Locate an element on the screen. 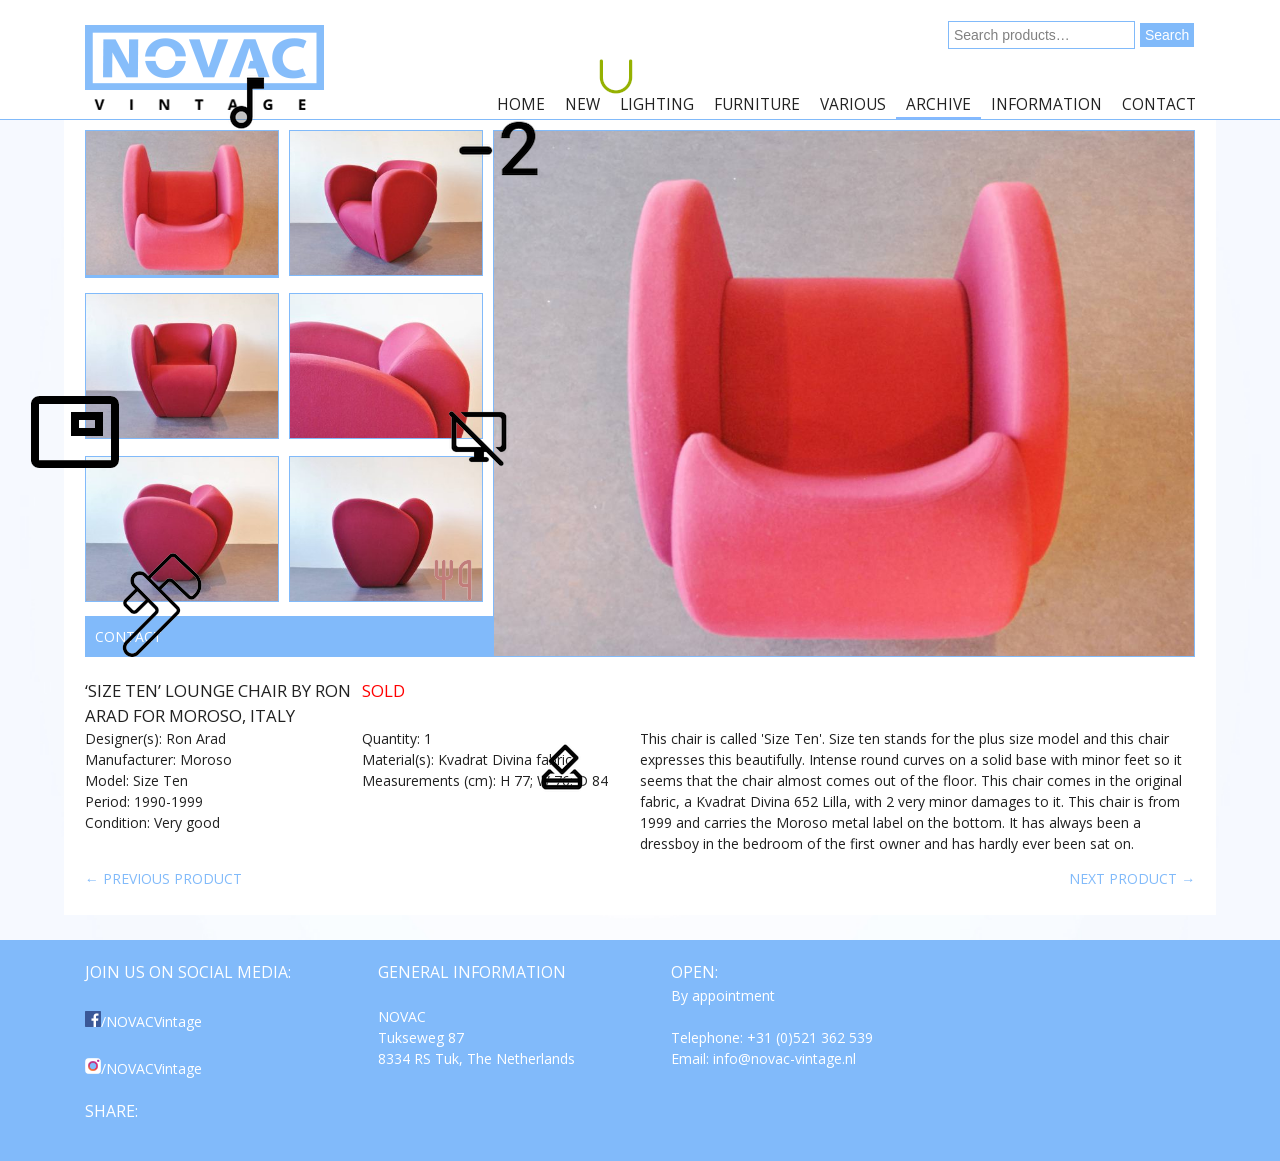 This screenshot has height=1161, width=1280. combine or merge selected elements is located at coordinates (616, 74).